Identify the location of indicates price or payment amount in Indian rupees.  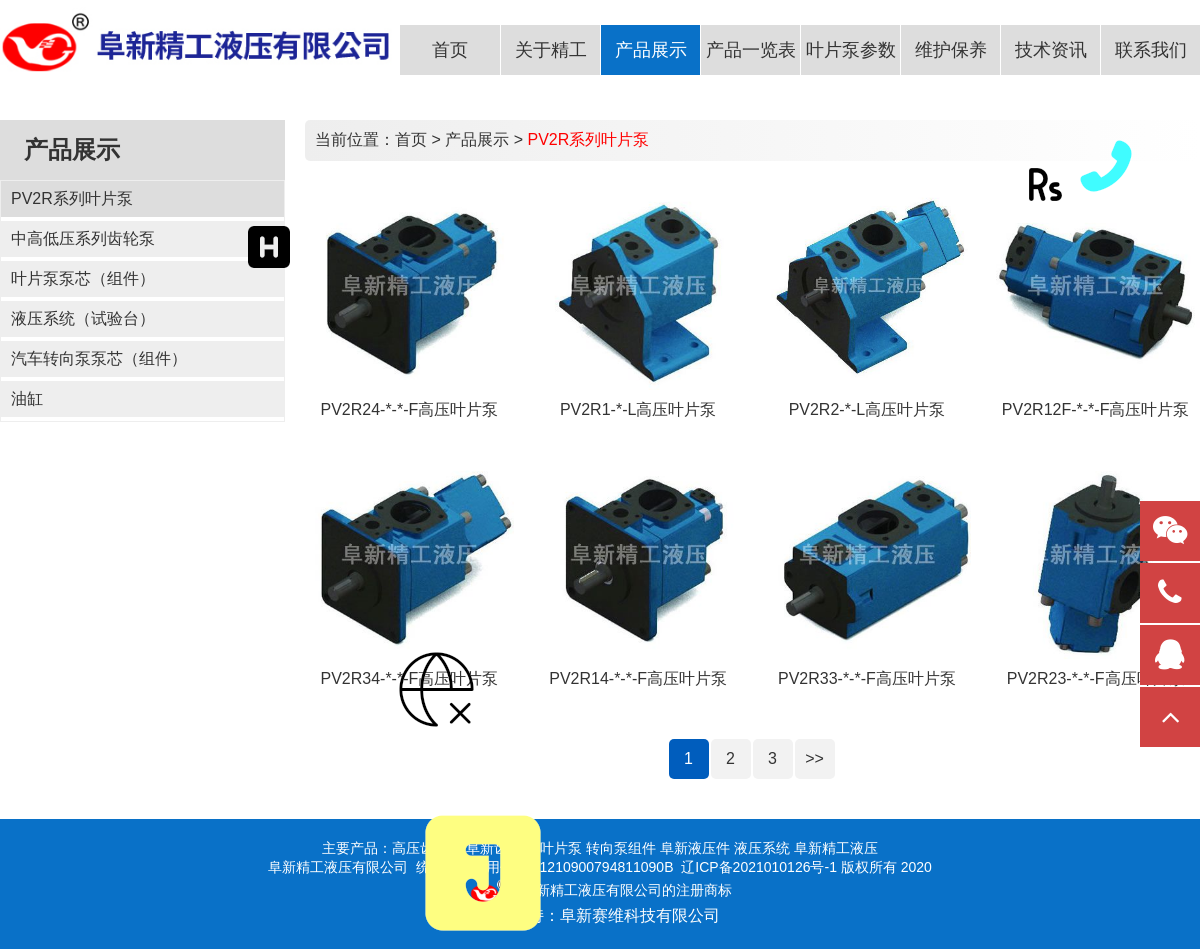
(1045, 184).